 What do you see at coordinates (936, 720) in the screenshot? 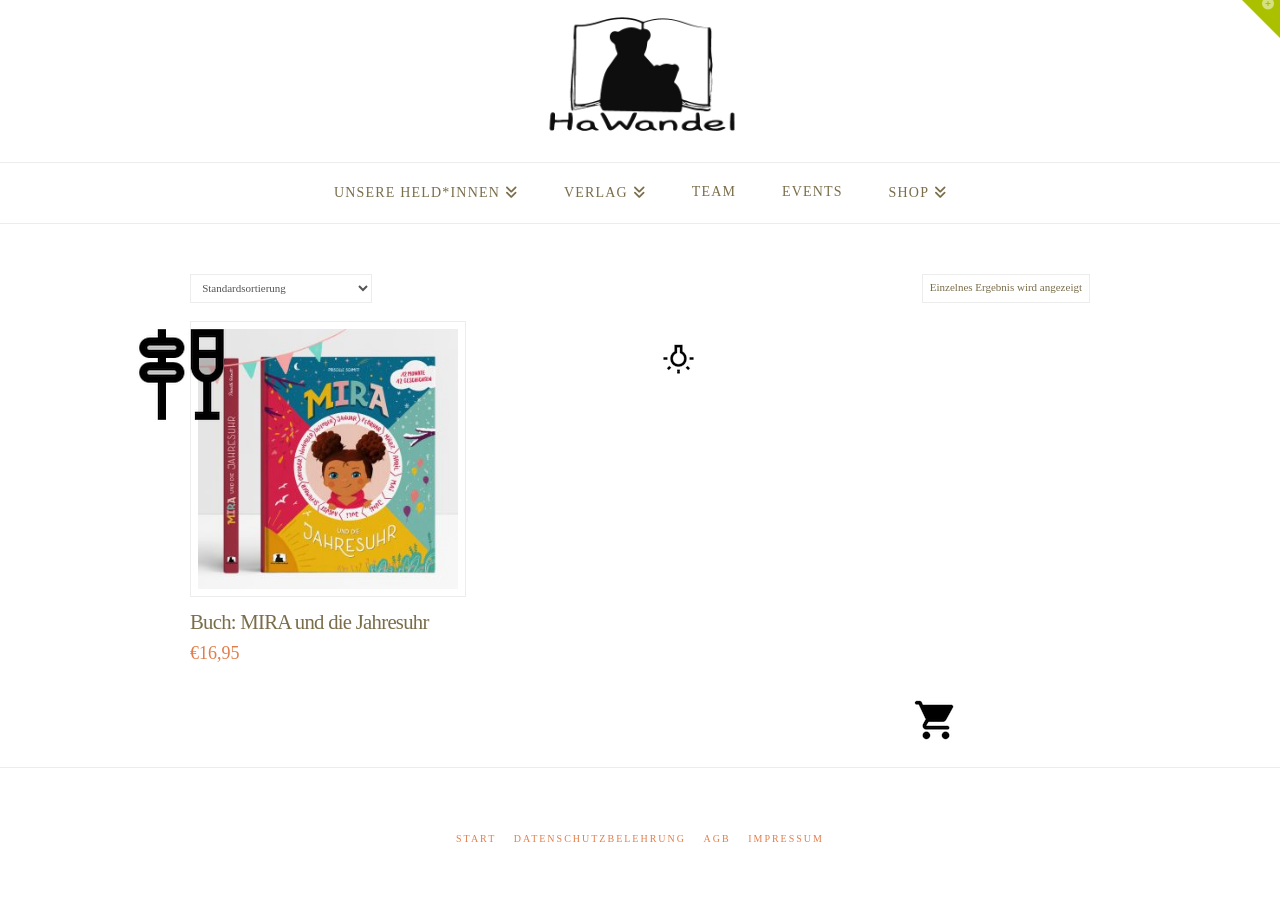
I see `view your shopping cart` at bounding box center [936, 720].